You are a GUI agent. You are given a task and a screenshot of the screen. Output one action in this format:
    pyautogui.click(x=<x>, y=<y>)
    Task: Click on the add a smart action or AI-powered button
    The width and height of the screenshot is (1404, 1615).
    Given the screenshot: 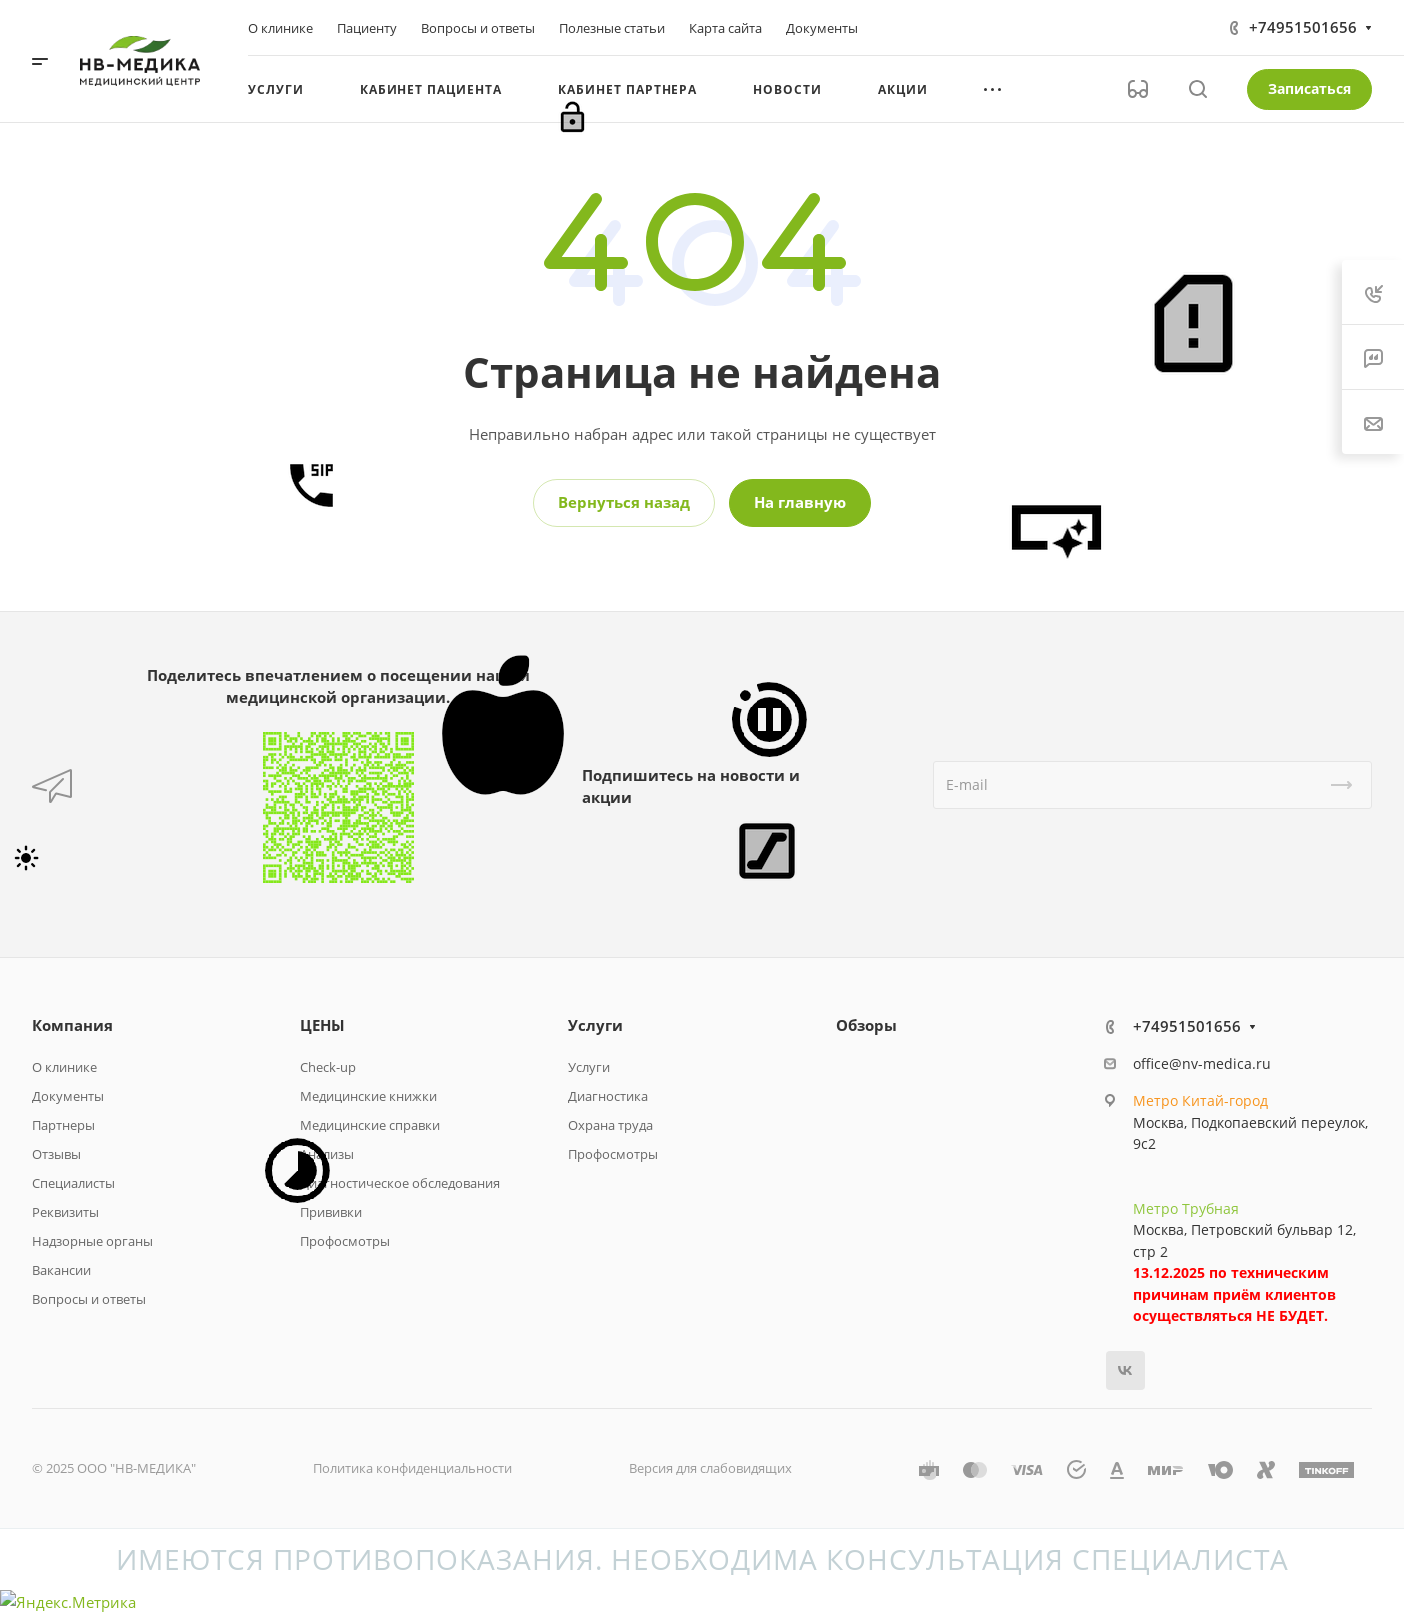 What is the action you would take?
    pyautogui.click(x=1056, y=527)
    